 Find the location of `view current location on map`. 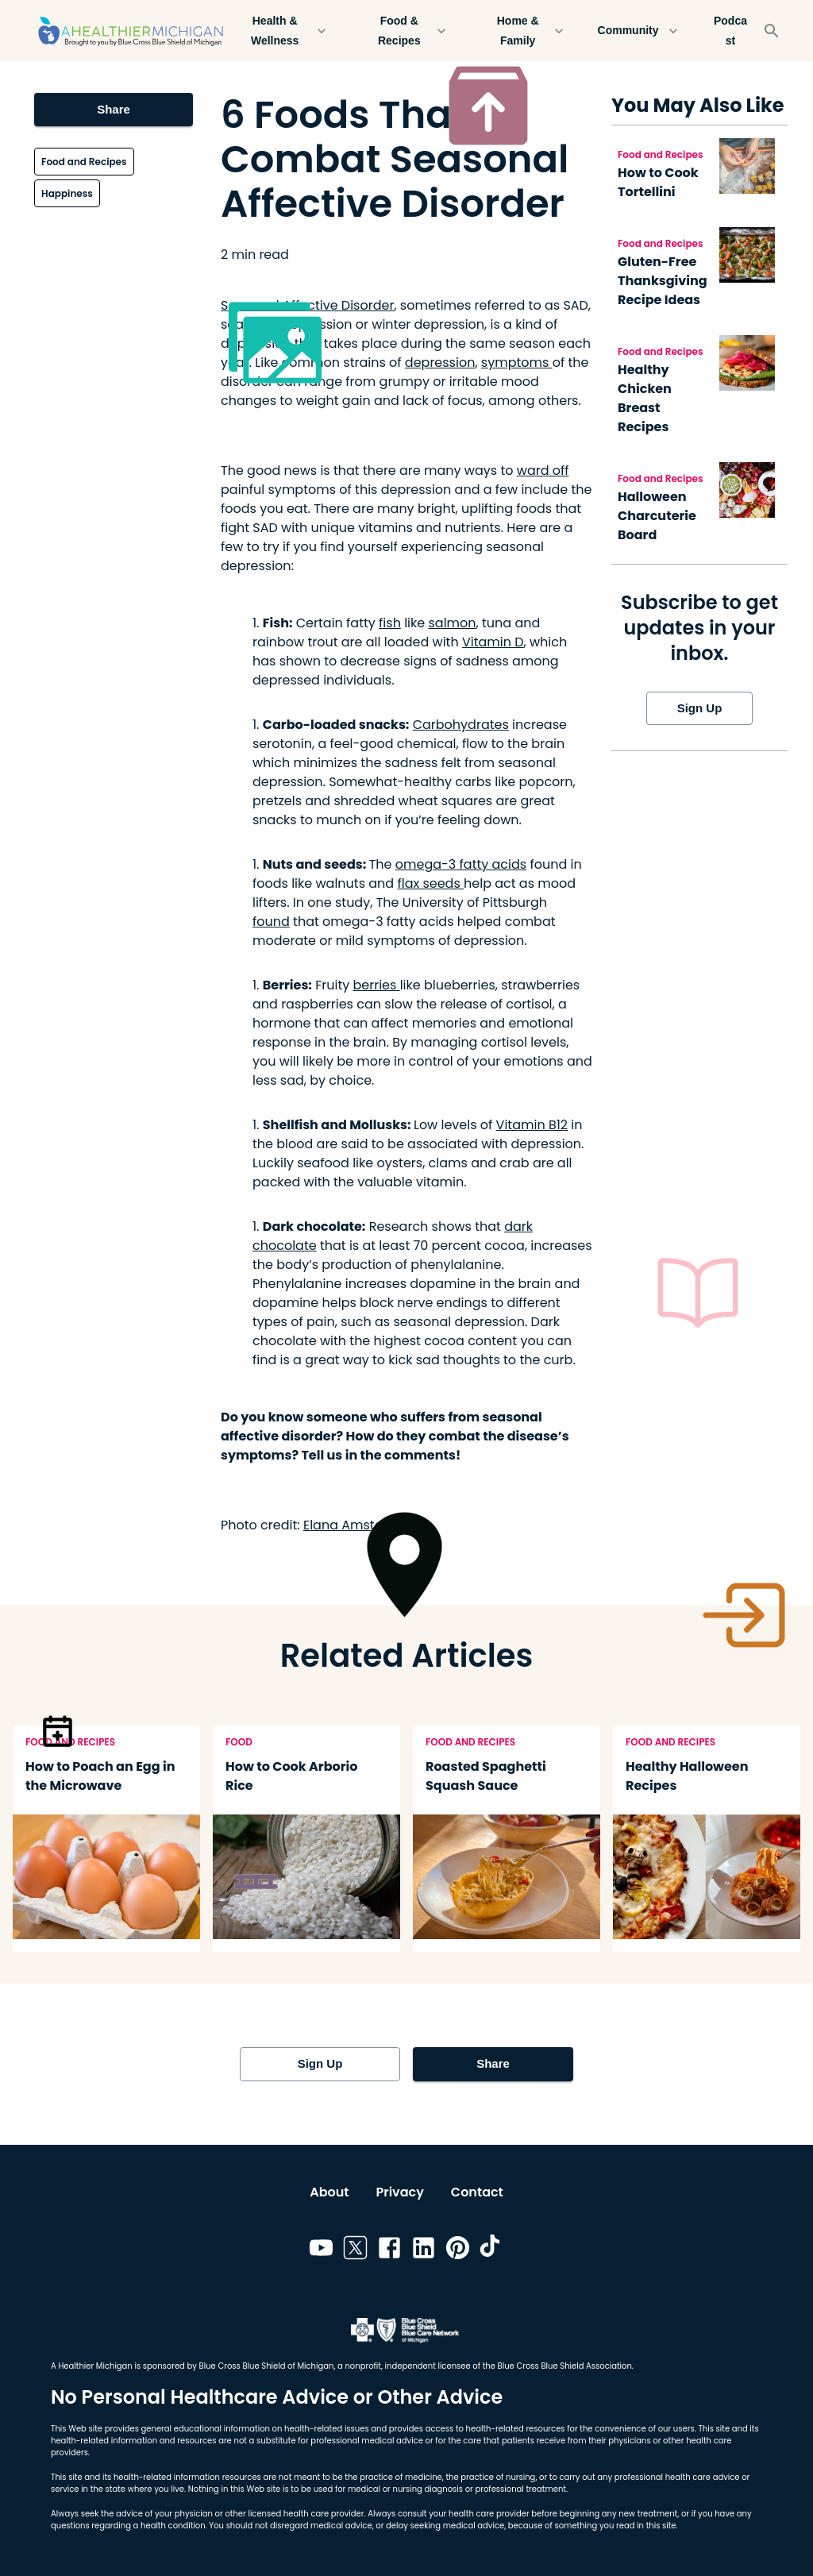

view current location on map is located at coordinates (404, 1564).